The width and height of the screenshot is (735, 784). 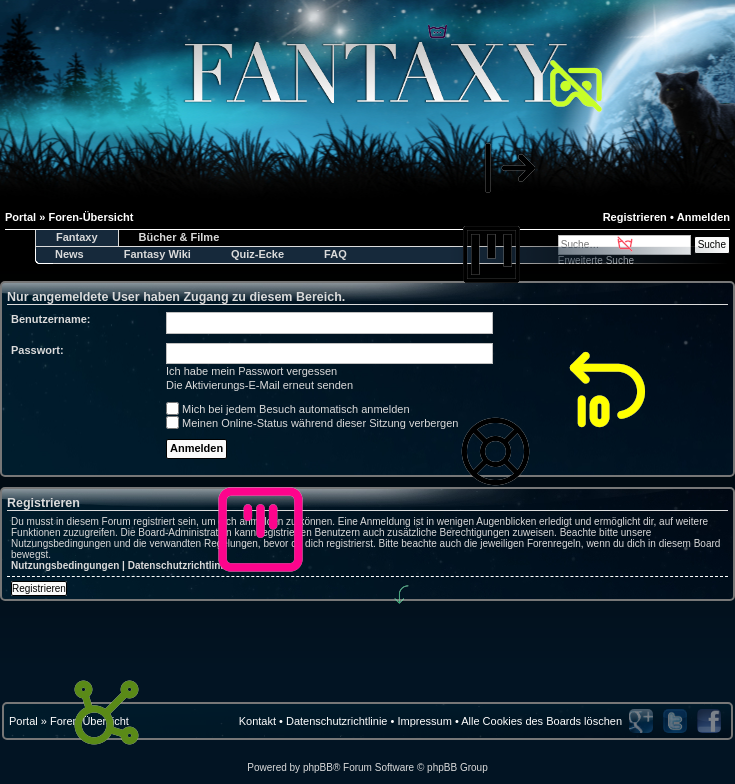 What do you see at coordinates (106, 712) in the screenshot?
I see `access affiliate or referral program` at bounding box center [106, 712].